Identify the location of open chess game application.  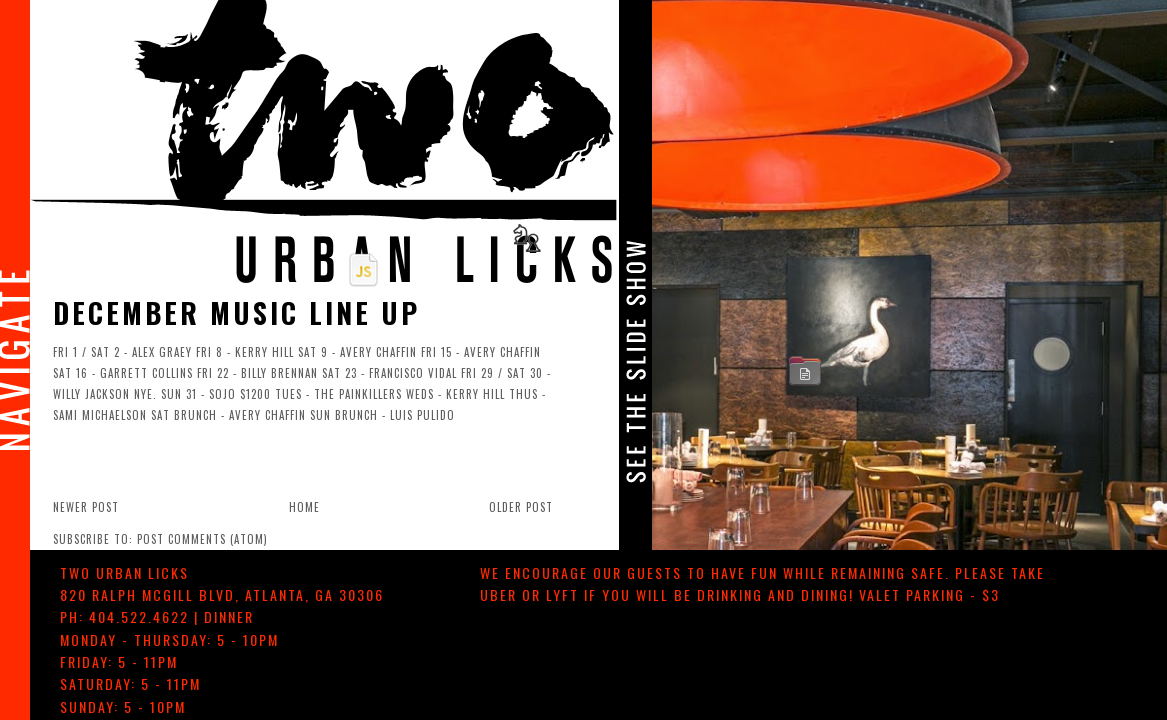
(527, 238).